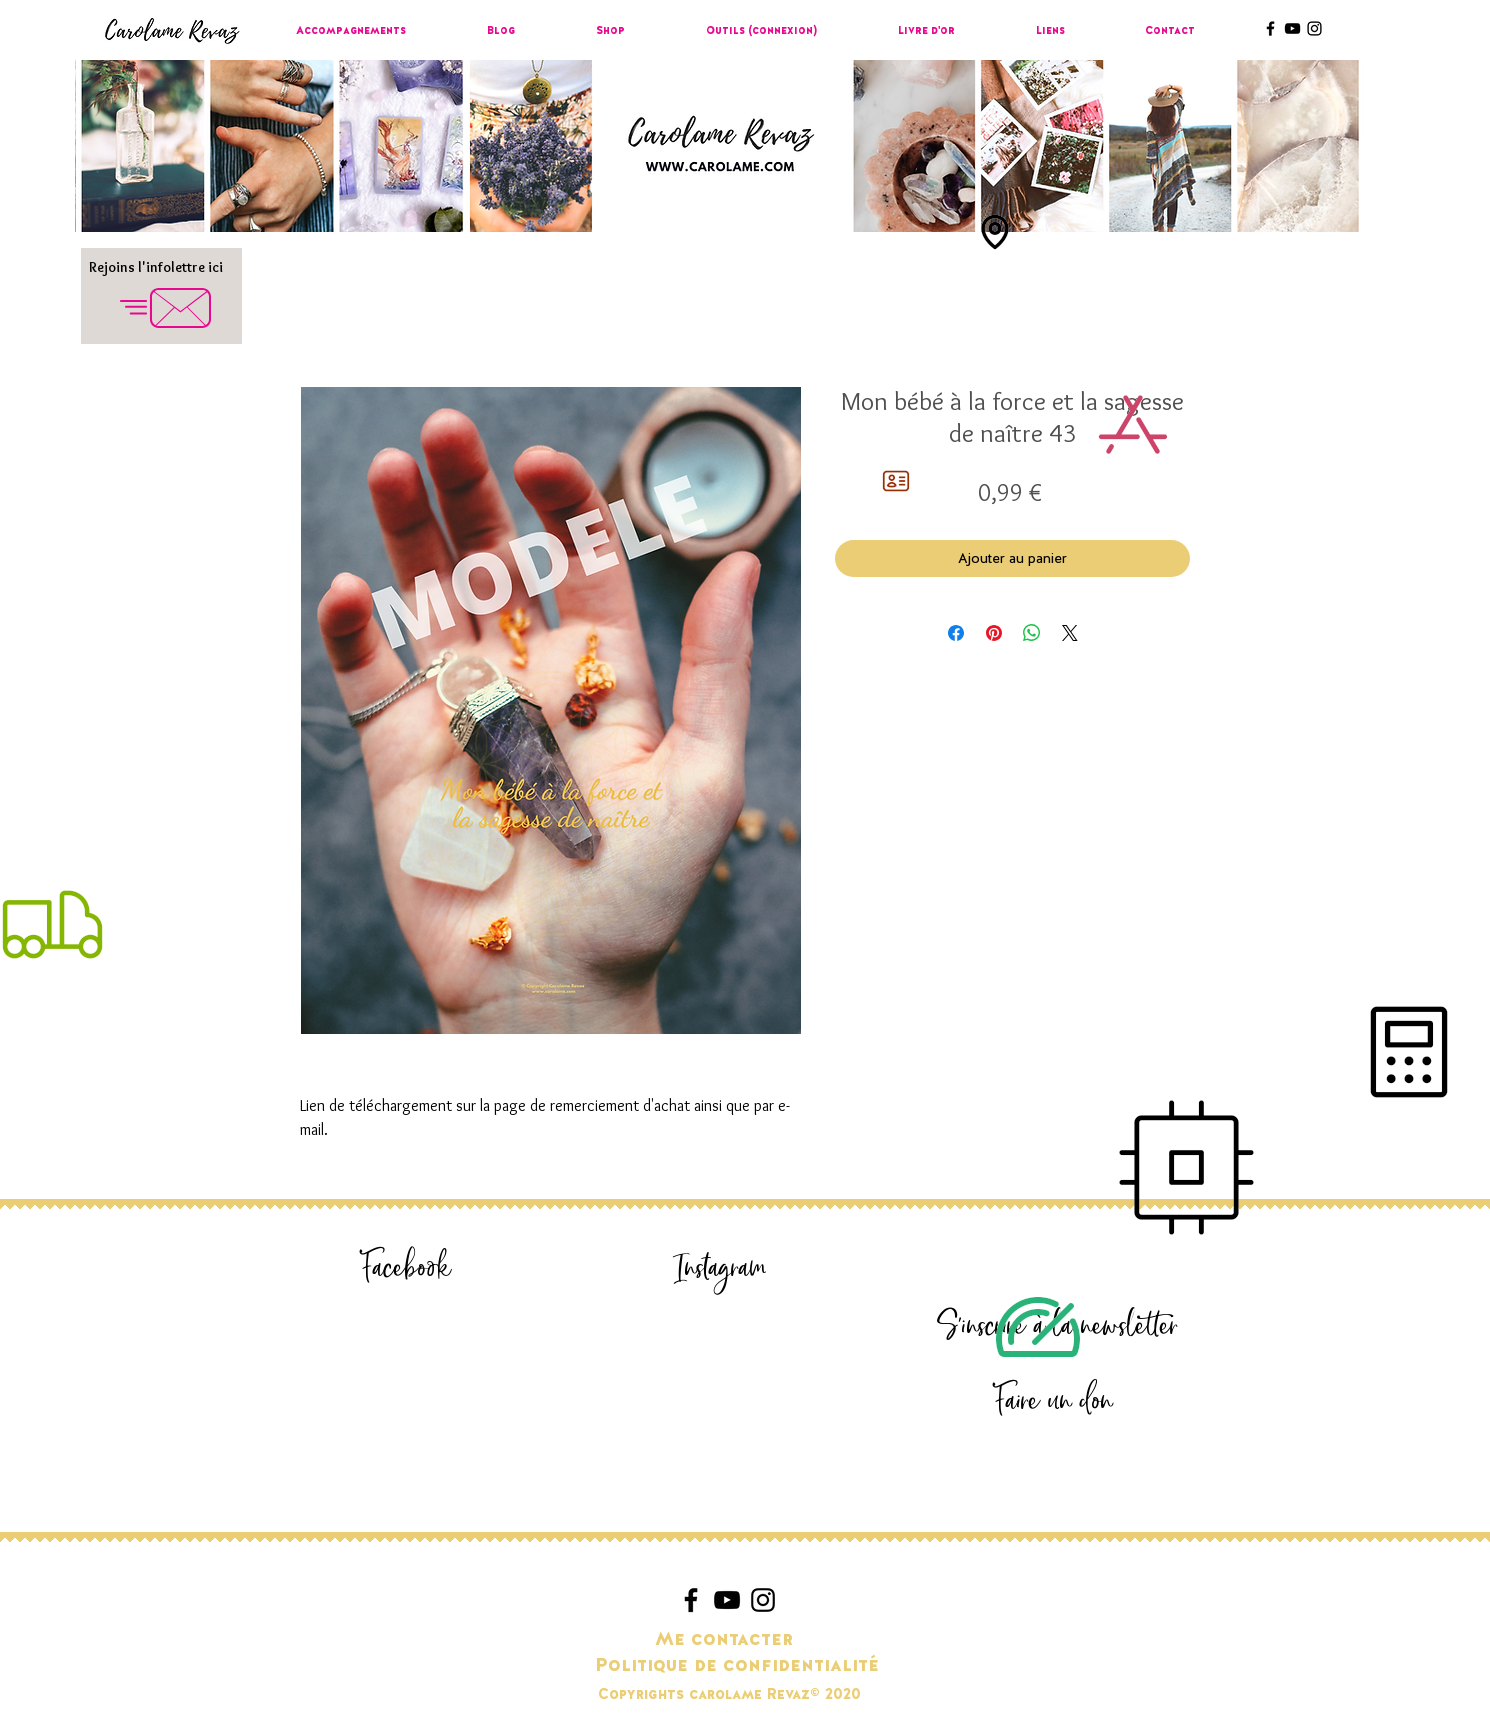  What do you see at coordinates (896, 481) in the screenshot?
I see `view your profile or identification details` at bounding box center [896, 481].